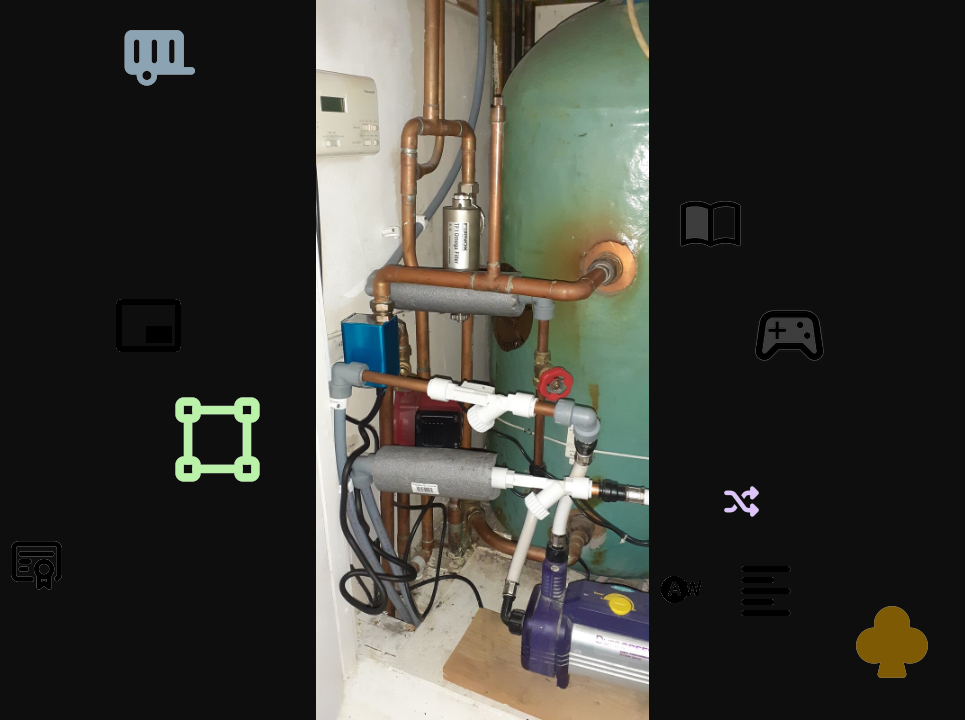  I want to click on align text to the left, so click(766, 591).